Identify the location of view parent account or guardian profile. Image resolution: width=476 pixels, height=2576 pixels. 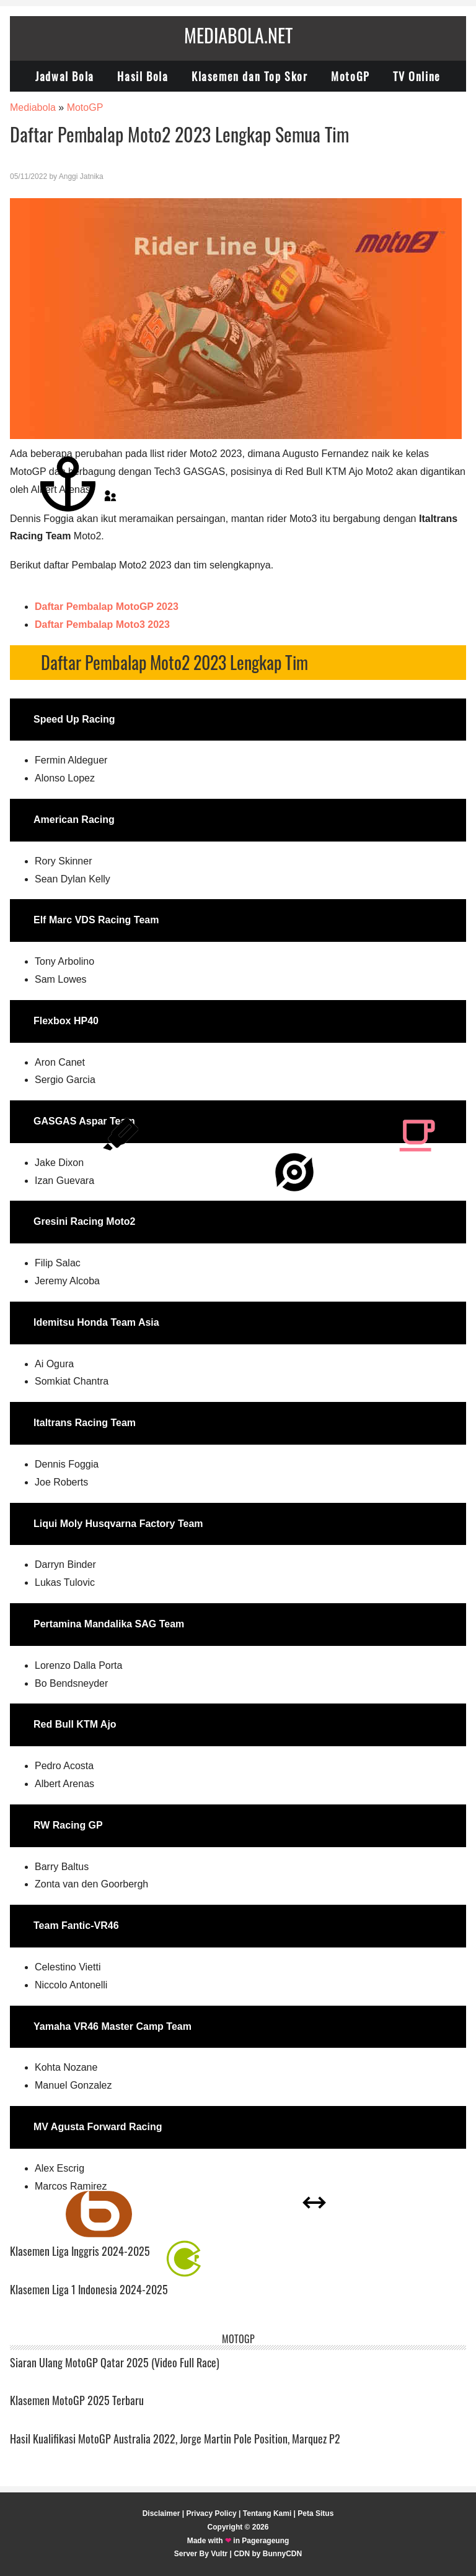
(110, 496).